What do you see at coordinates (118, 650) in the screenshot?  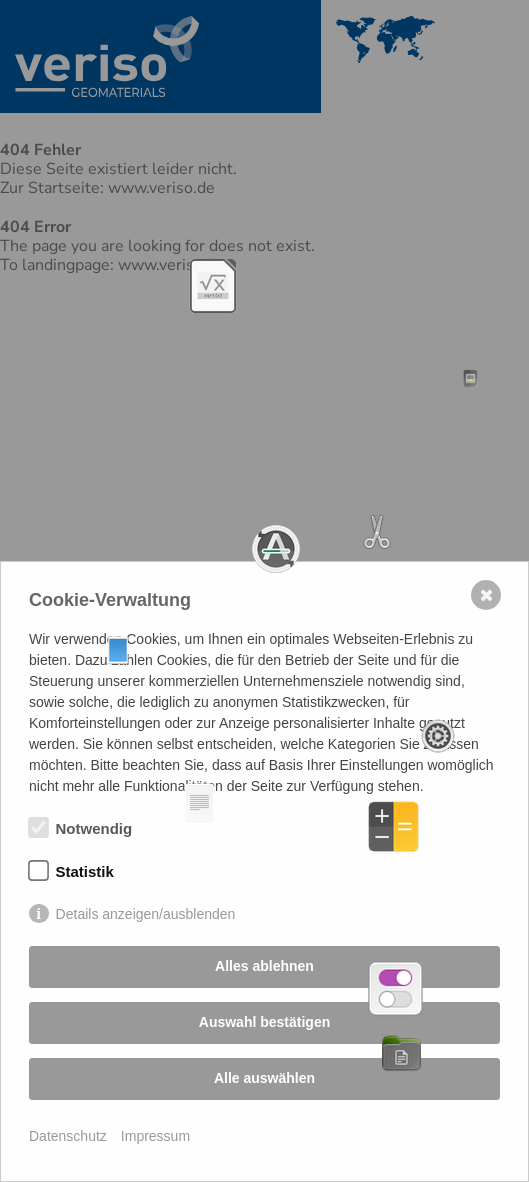 I see `connected ipad pro device` at bounding box center [118, 650].